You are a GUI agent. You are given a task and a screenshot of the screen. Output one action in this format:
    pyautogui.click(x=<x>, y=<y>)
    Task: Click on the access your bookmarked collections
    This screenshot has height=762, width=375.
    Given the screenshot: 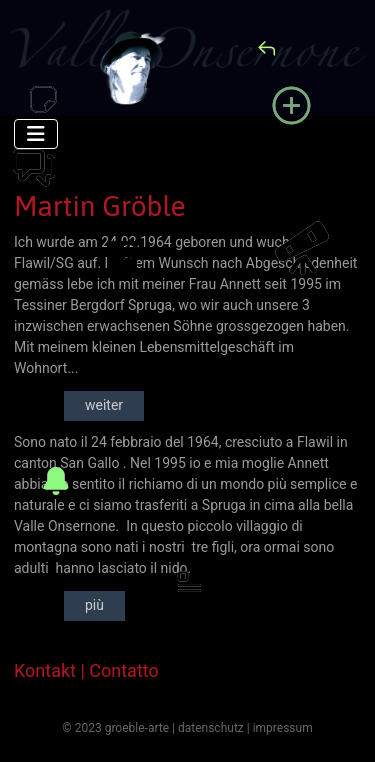 What is the action you would take?
    pyautogui.click(x=118, y=259)
    